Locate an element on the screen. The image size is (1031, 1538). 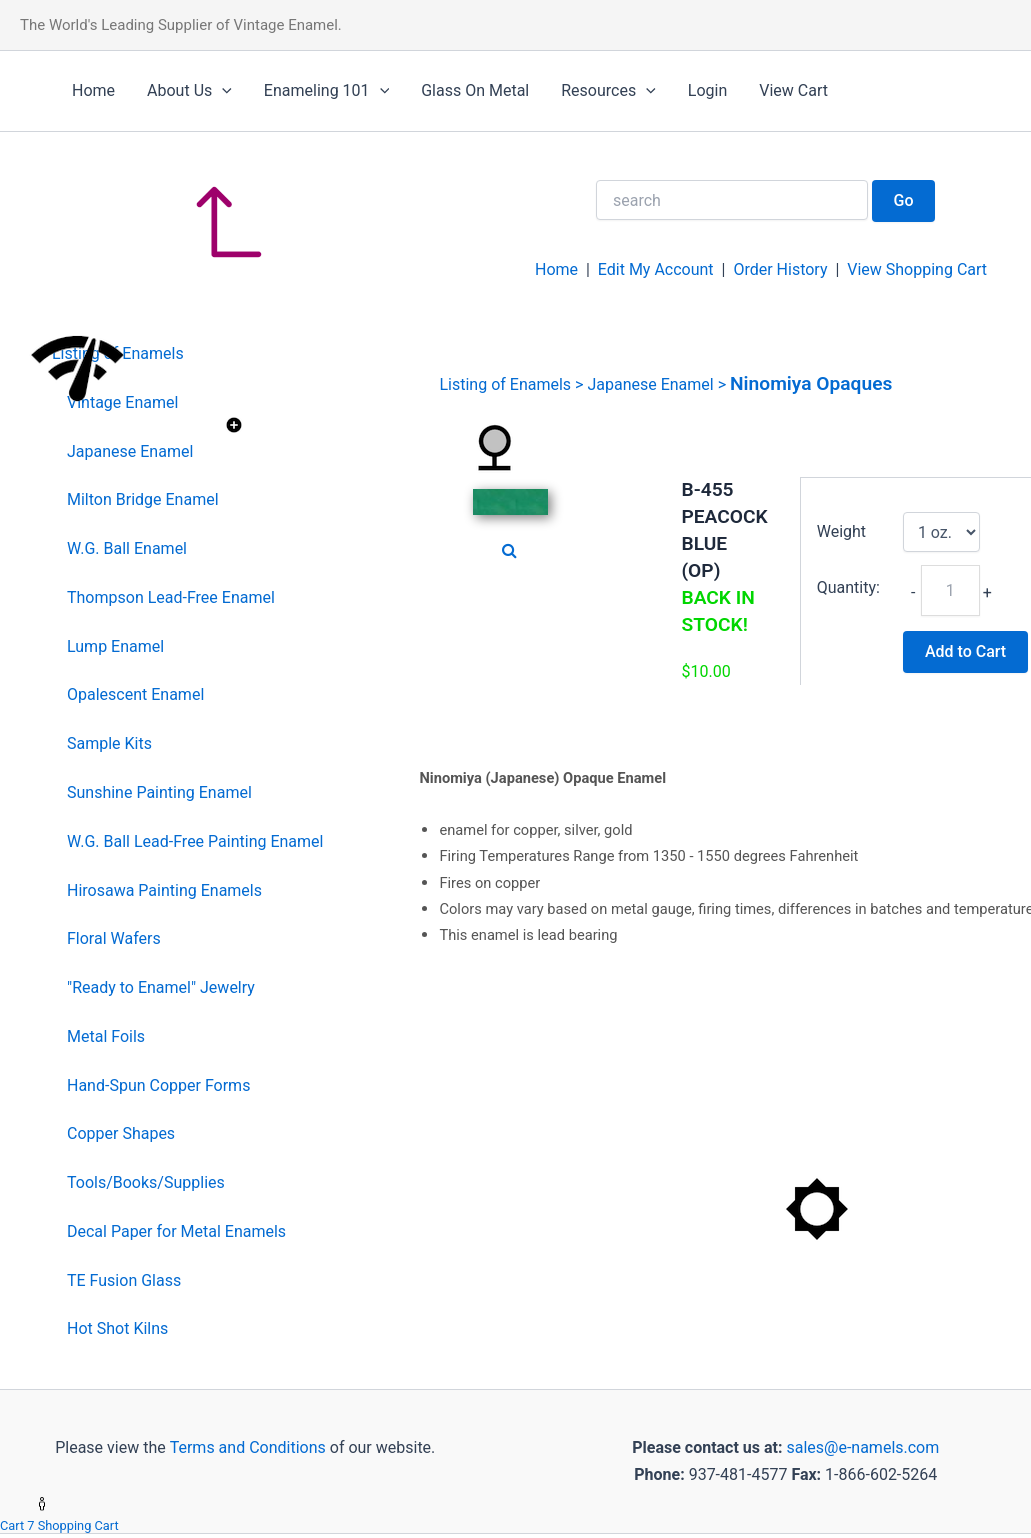
view nature or outdoor photos is located at coordinates (494, 447).